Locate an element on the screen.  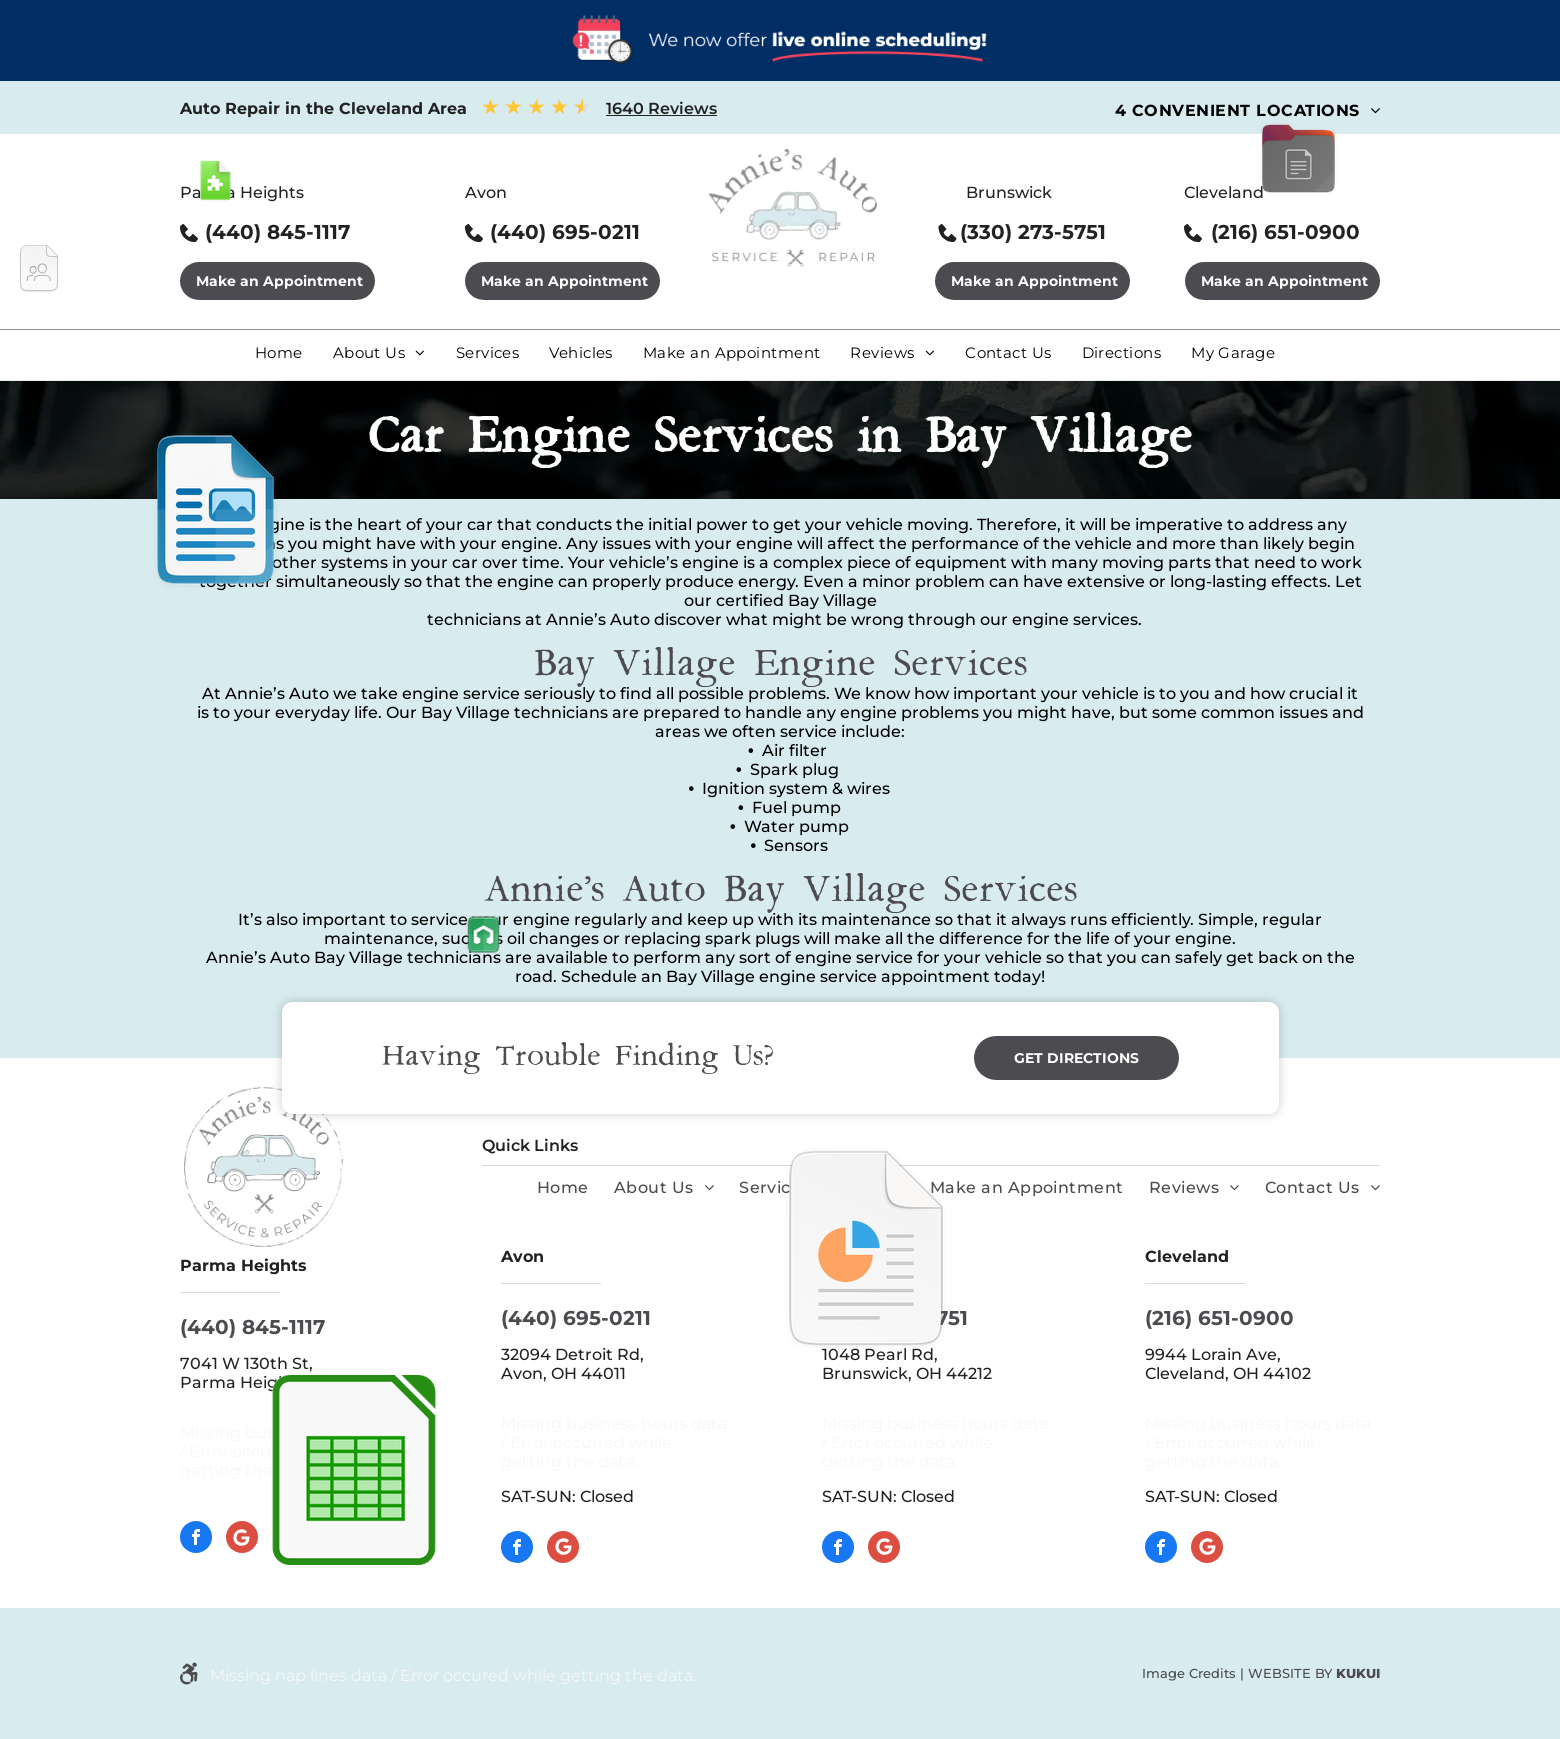
open a LibreOffice Calc spreadsheet file is located at coordinates (354, 1470).